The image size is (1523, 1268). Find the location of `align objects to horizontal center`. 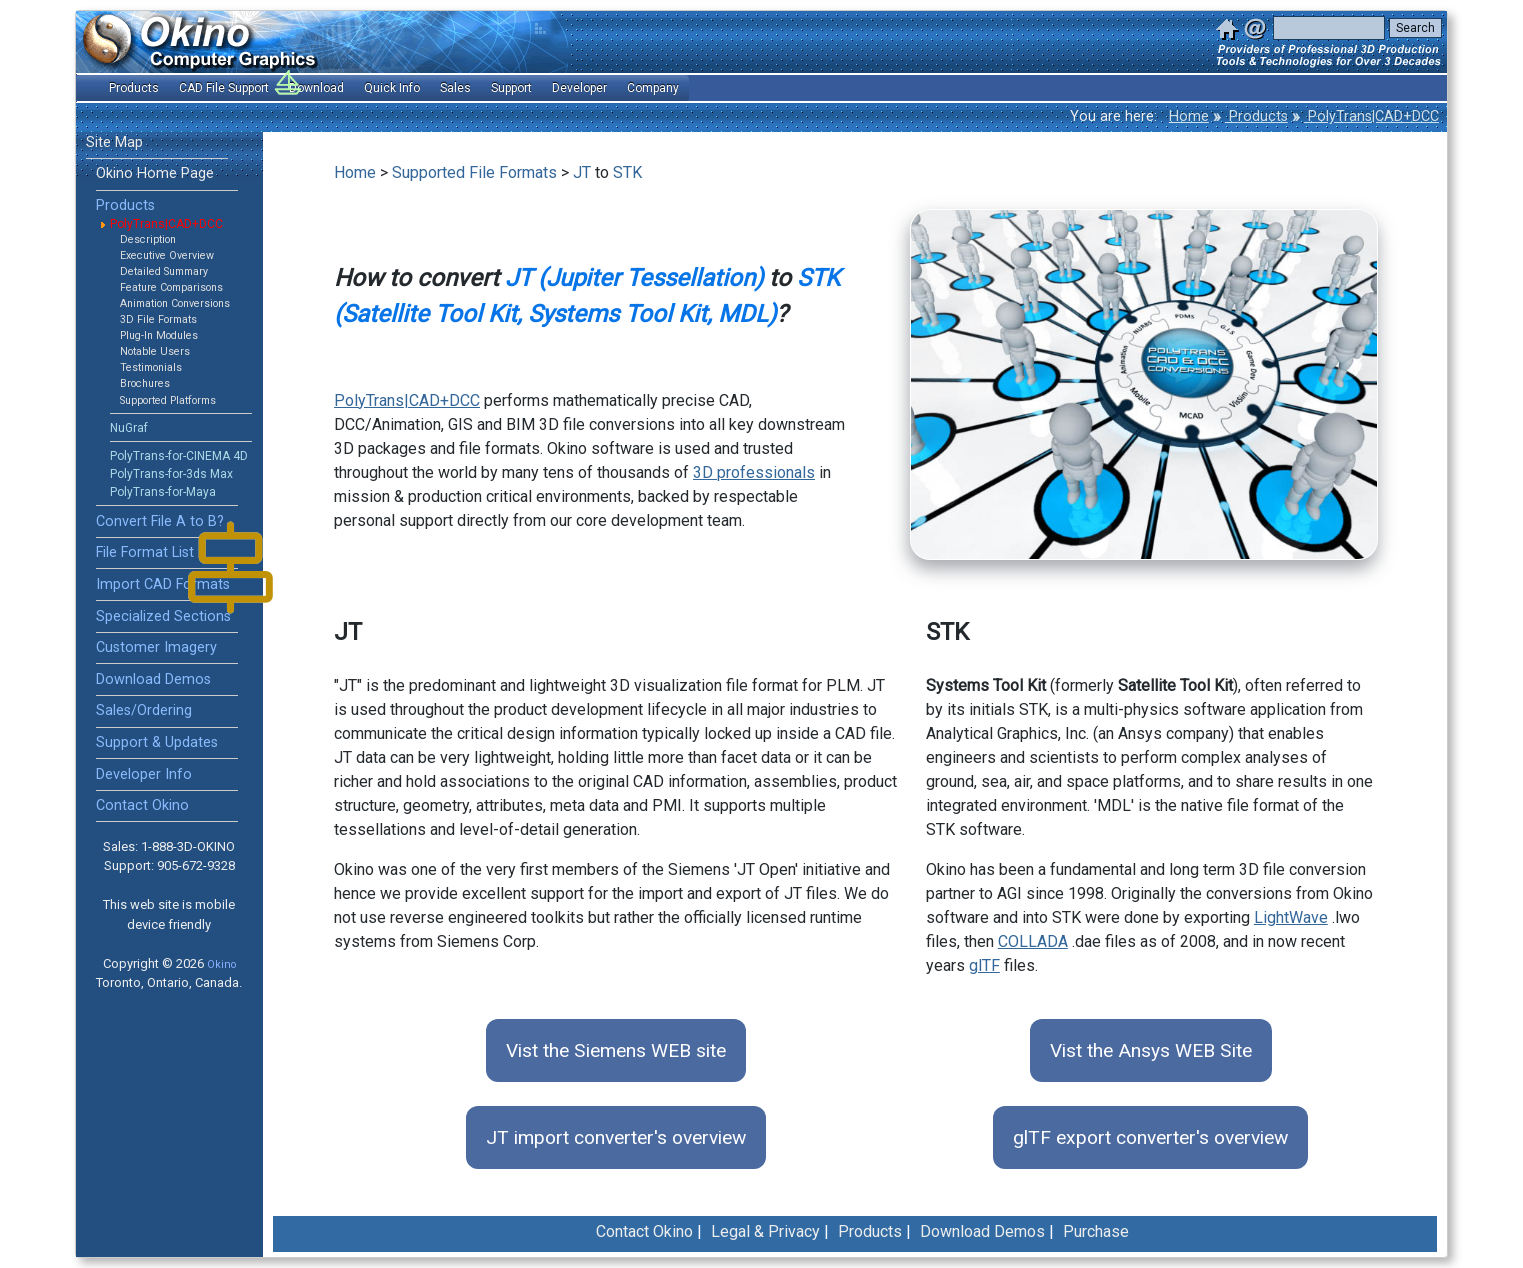

align objects to horizontal center is located at coordinates (230, 567).